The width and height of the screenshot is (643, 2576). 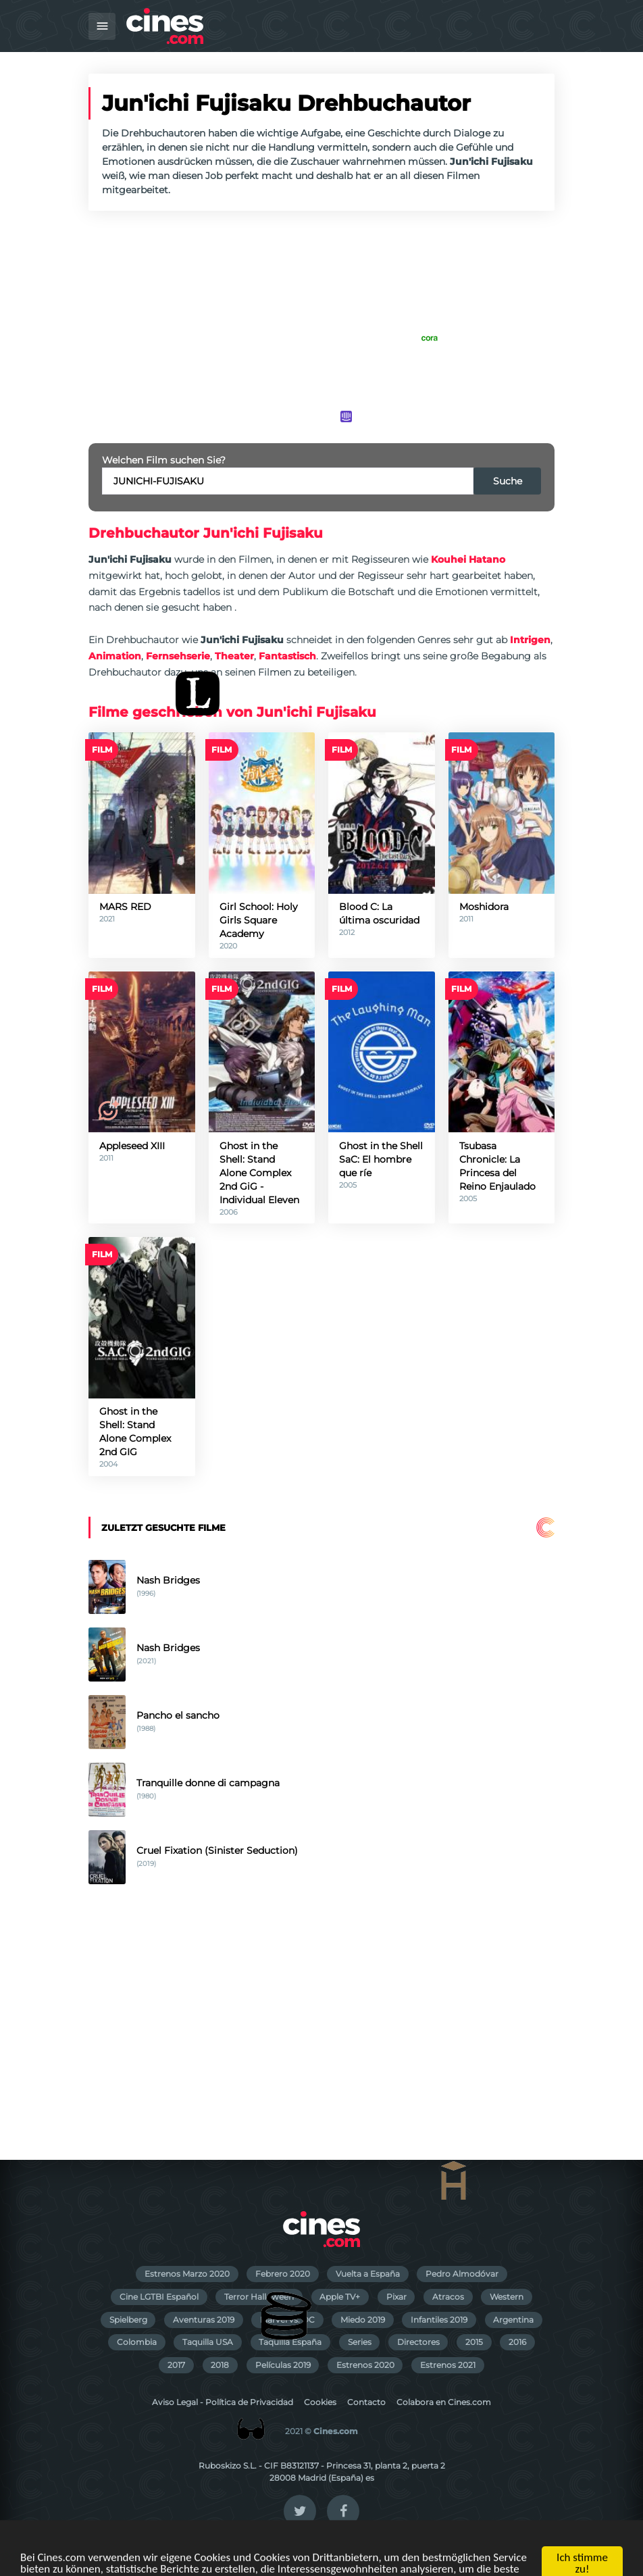 I want to click on open LibraryThing app, so click(x=197, y=693).